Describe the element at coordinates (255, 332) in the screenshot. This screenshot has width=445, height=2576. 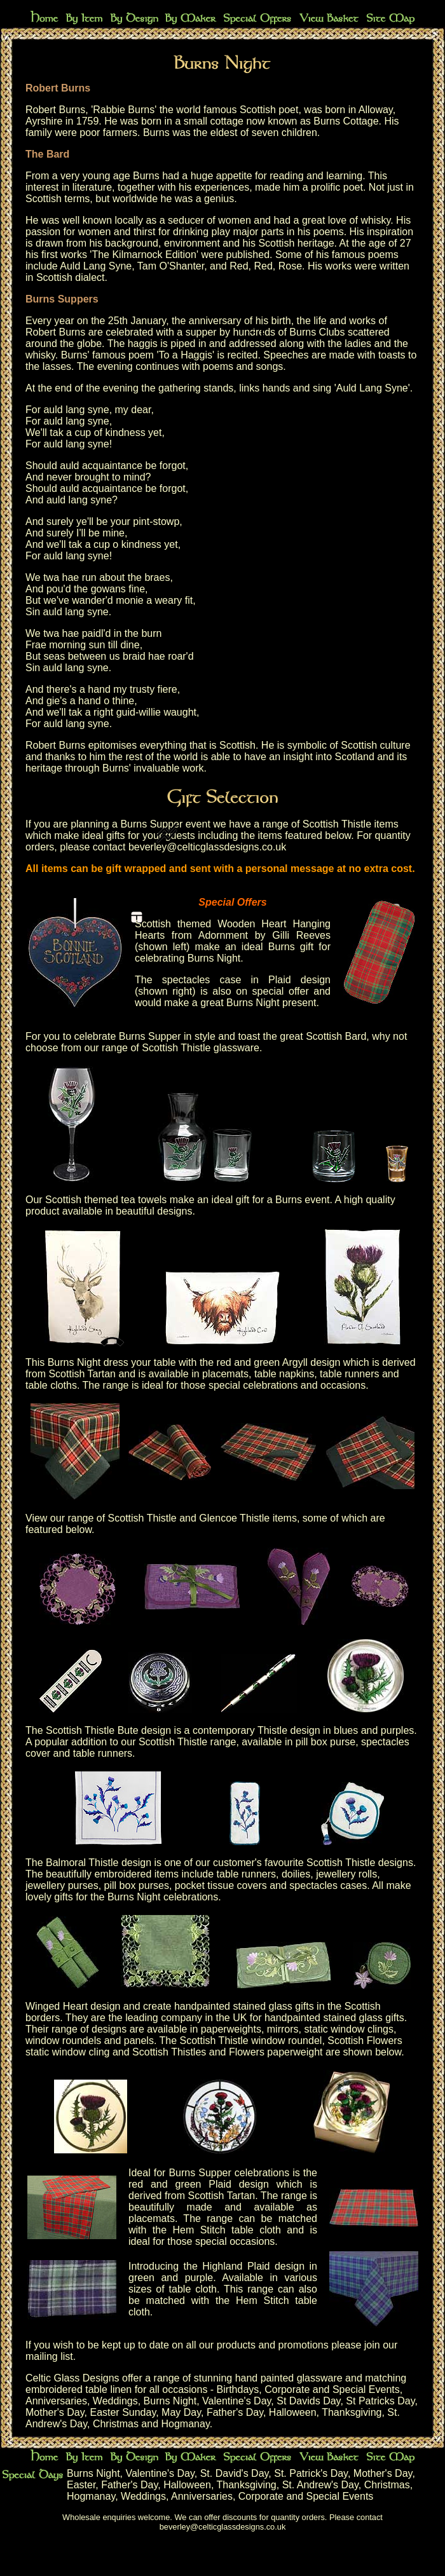
I see `apply border to the right edge of a cell or selection` at that location.